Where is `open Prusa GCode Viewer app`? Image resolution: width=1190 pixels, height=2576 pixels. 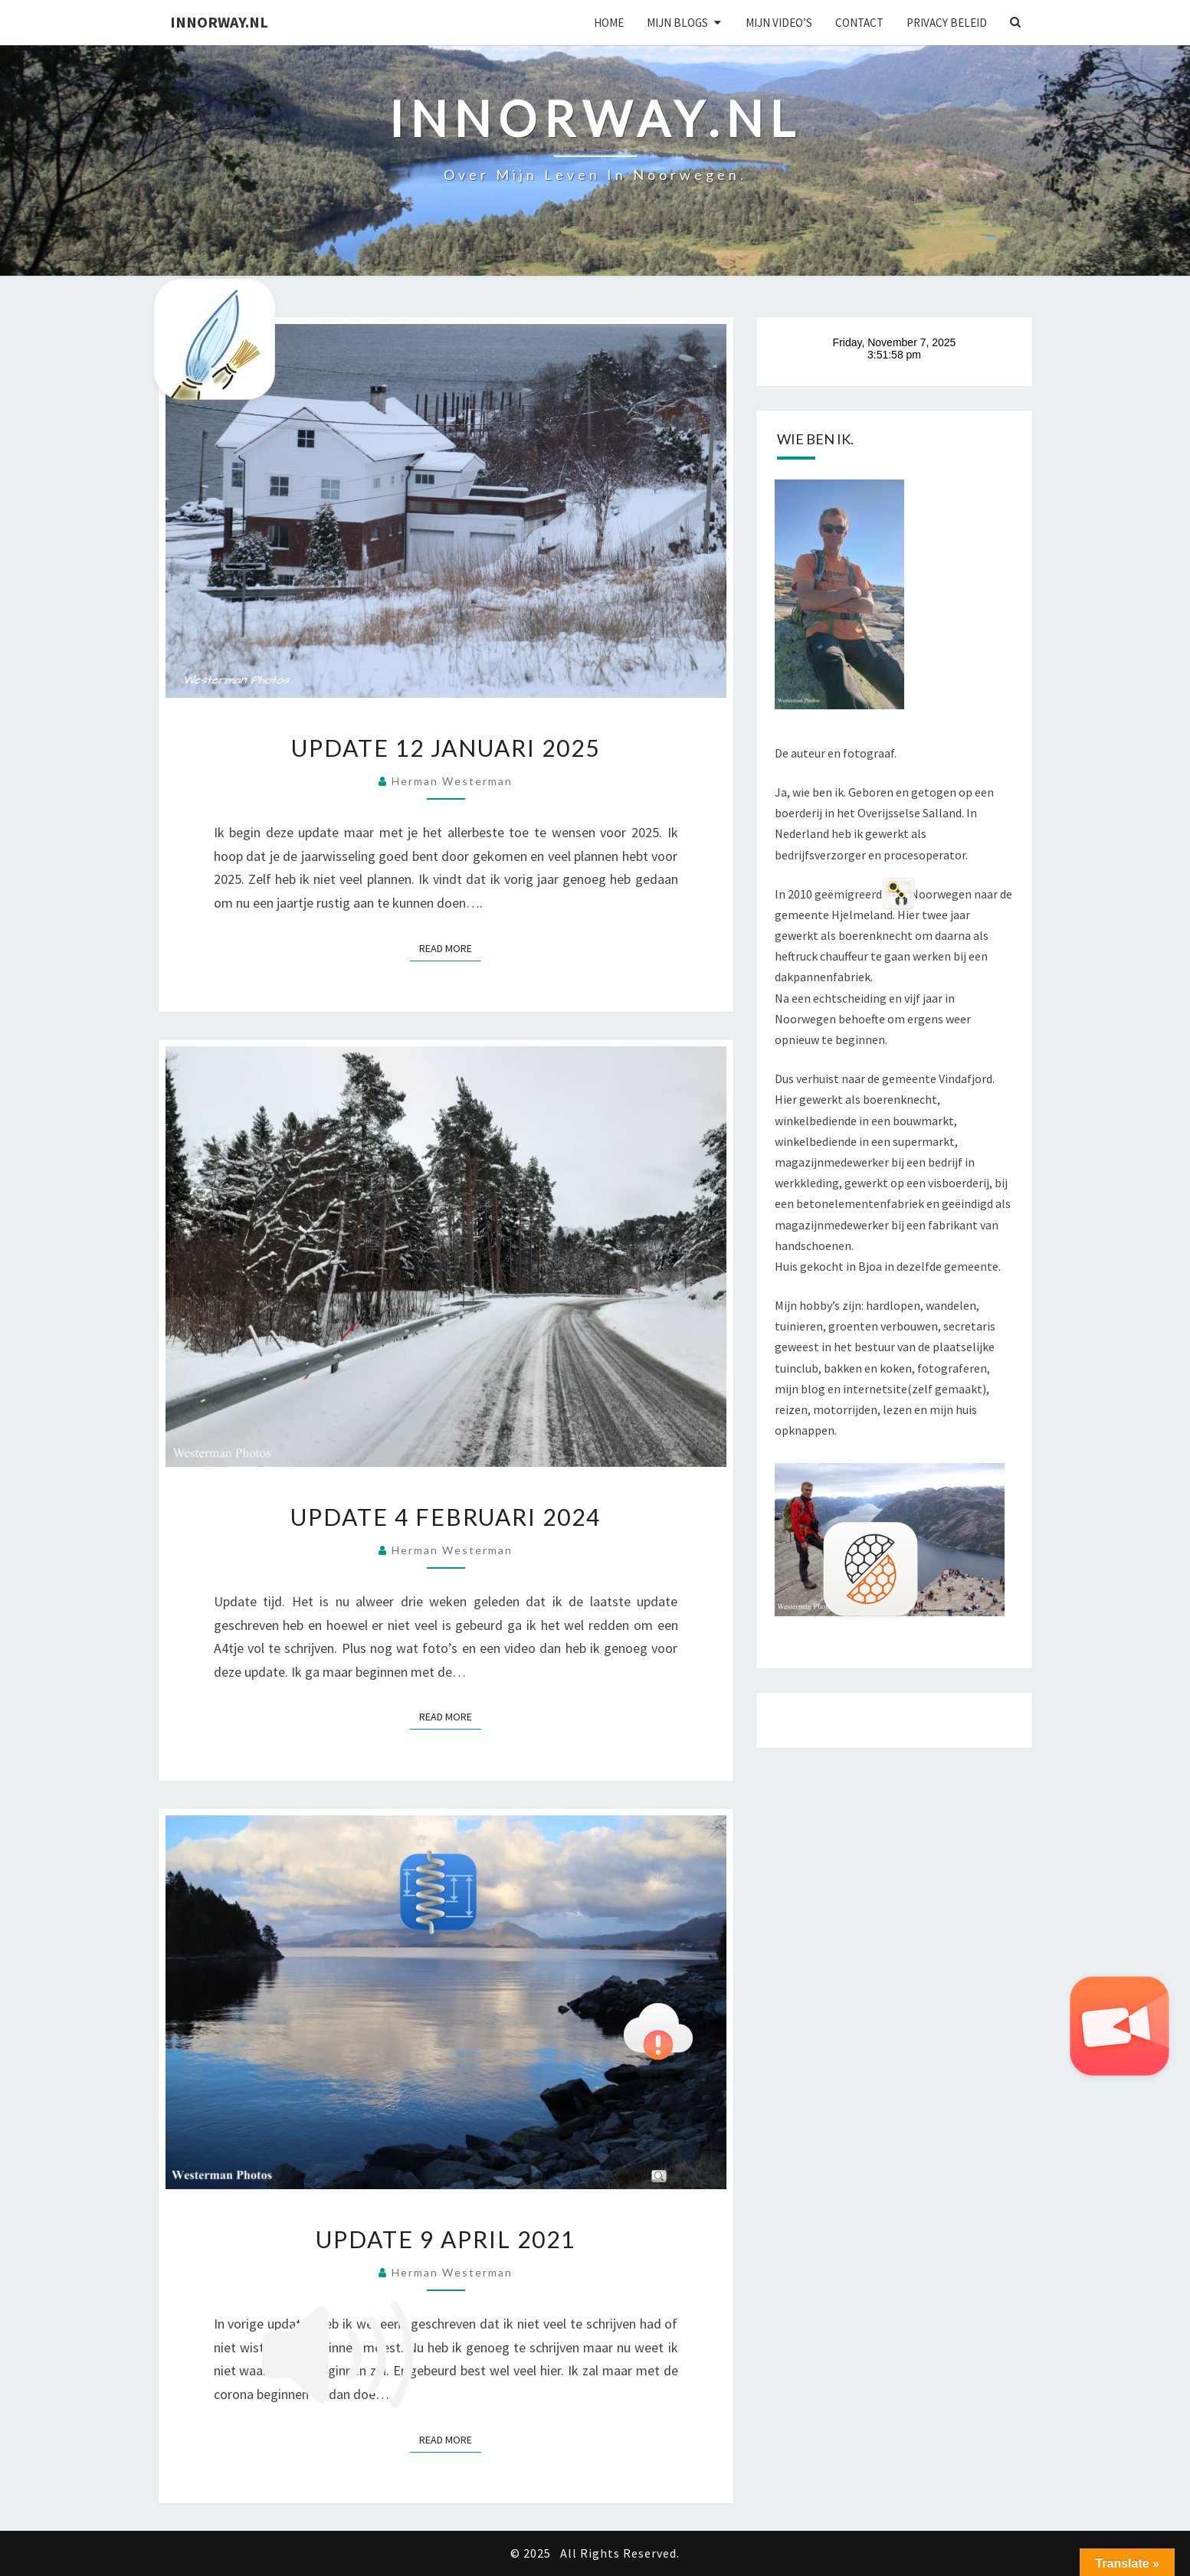 open Prusa GCode Viewer app is located at coordinates (870, 1569).